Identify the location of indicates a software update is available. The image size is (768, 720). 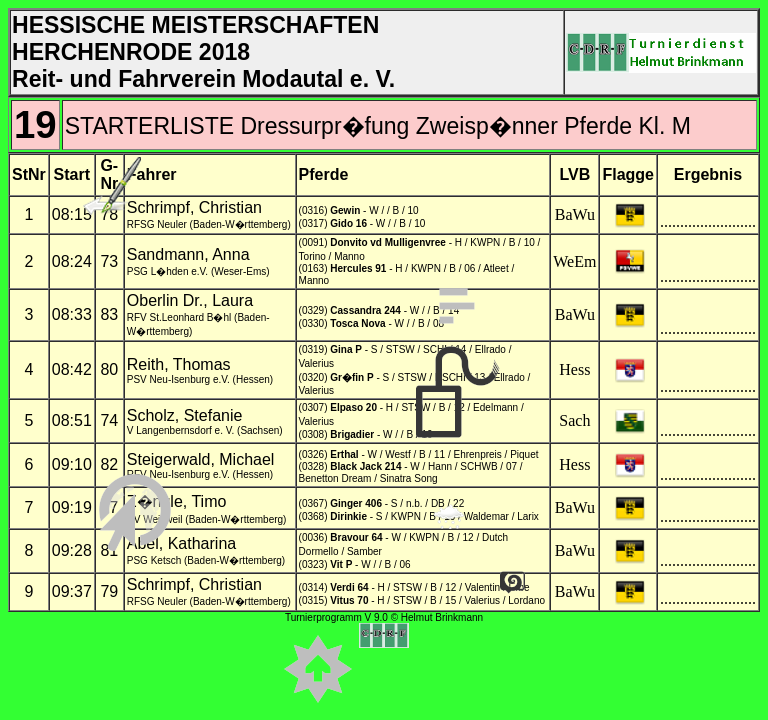
(318, 669).